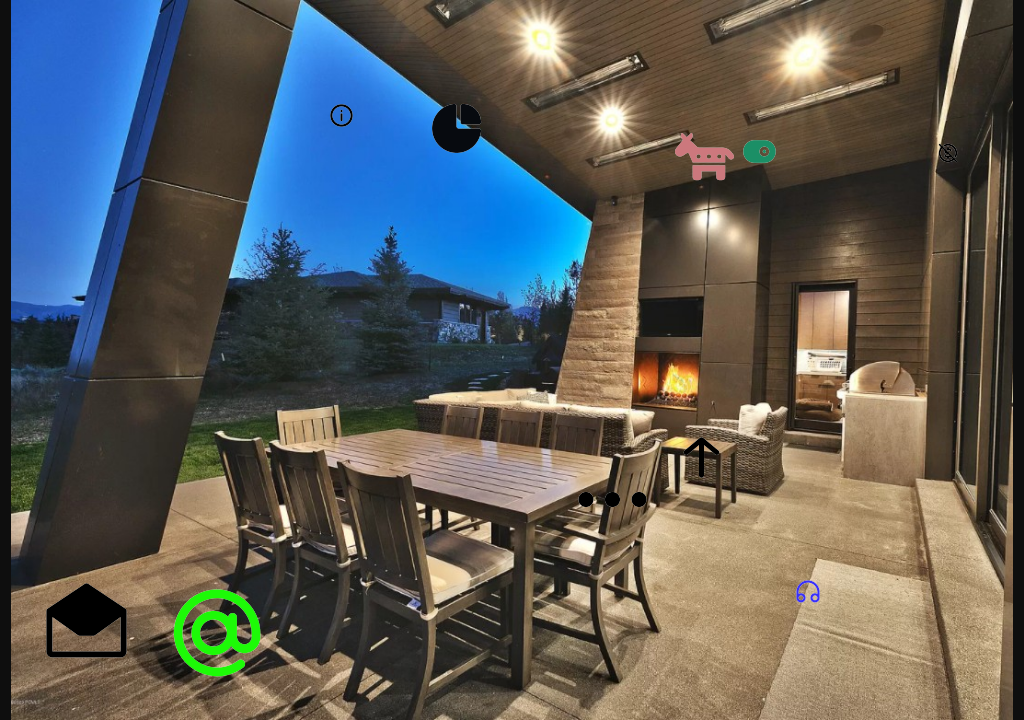 The width and height of the screenshot is (1024, 720). What do you see at coordinates (86, 623) in the screenshot?
I see `view an opened or read email` at bounding box center [86, 623].